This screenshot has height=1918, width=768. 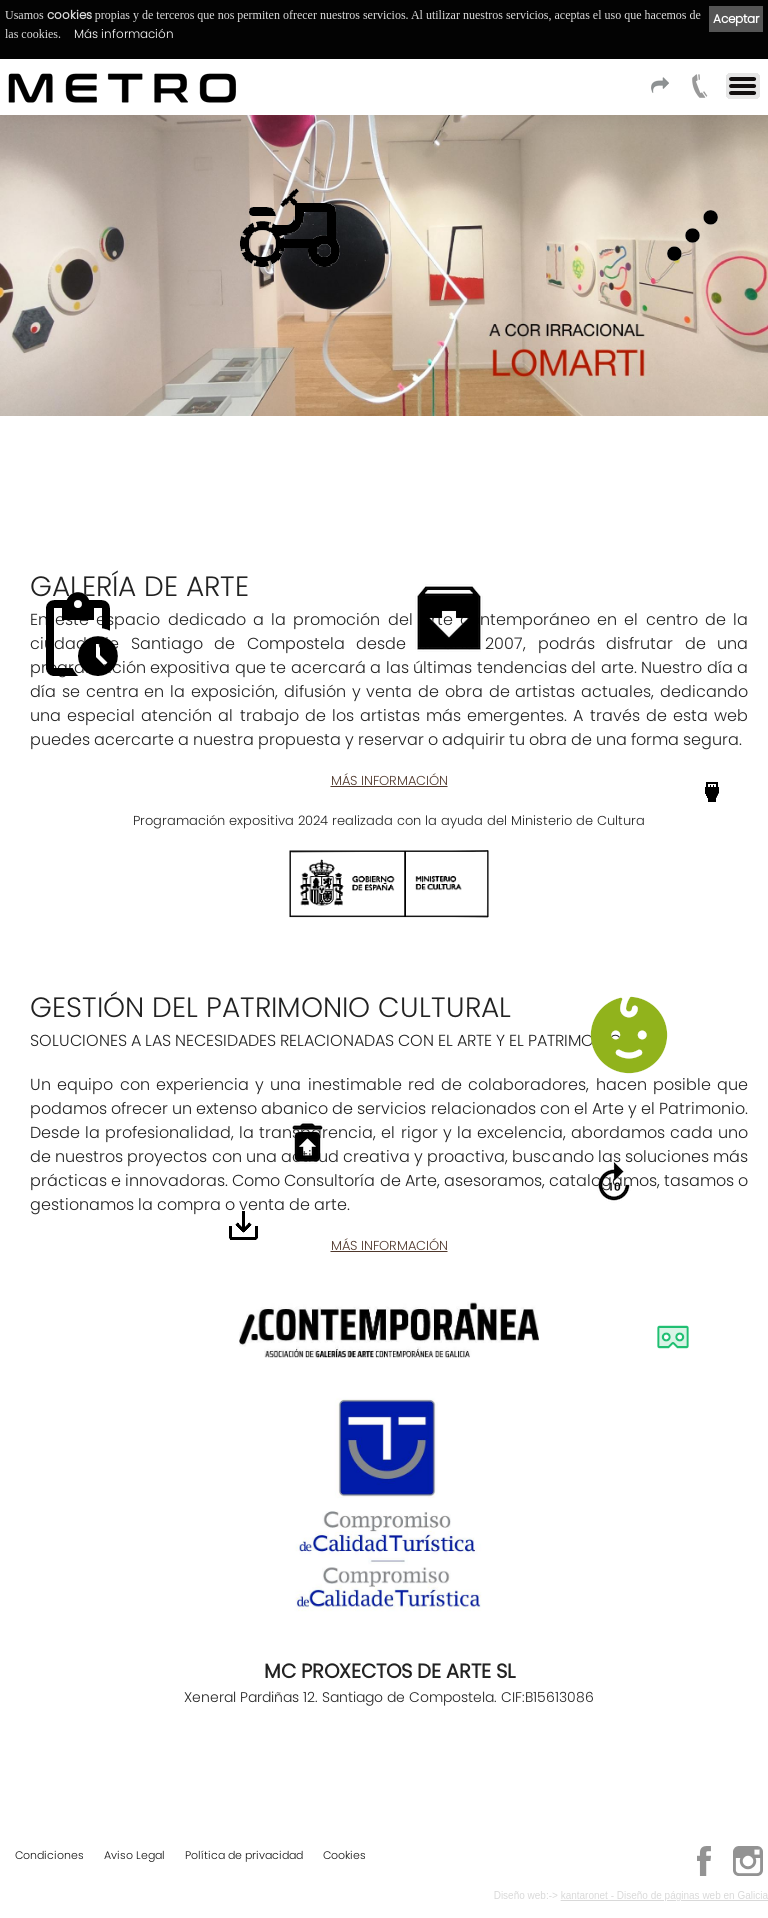 What do you see at coordinates (673, 1337) in the screenshot?
I see `launch virtual reality or VR mode` at bounding box center [673, 1337].